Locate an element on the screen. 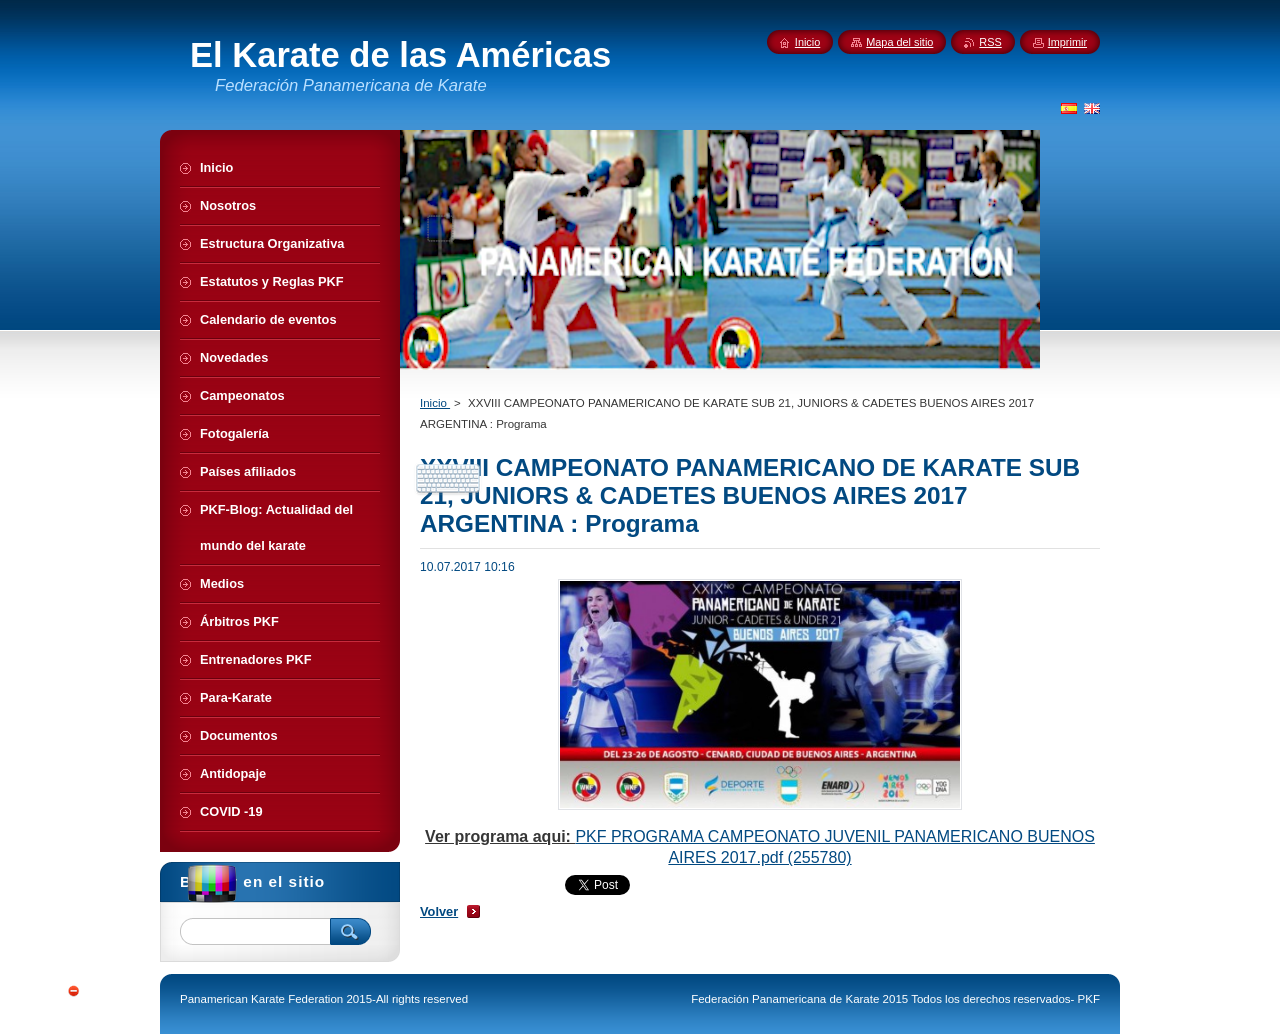 This screenshot has width=1280, height=1034. bluetooth keyboard connected is located at coordinates (448, 479).